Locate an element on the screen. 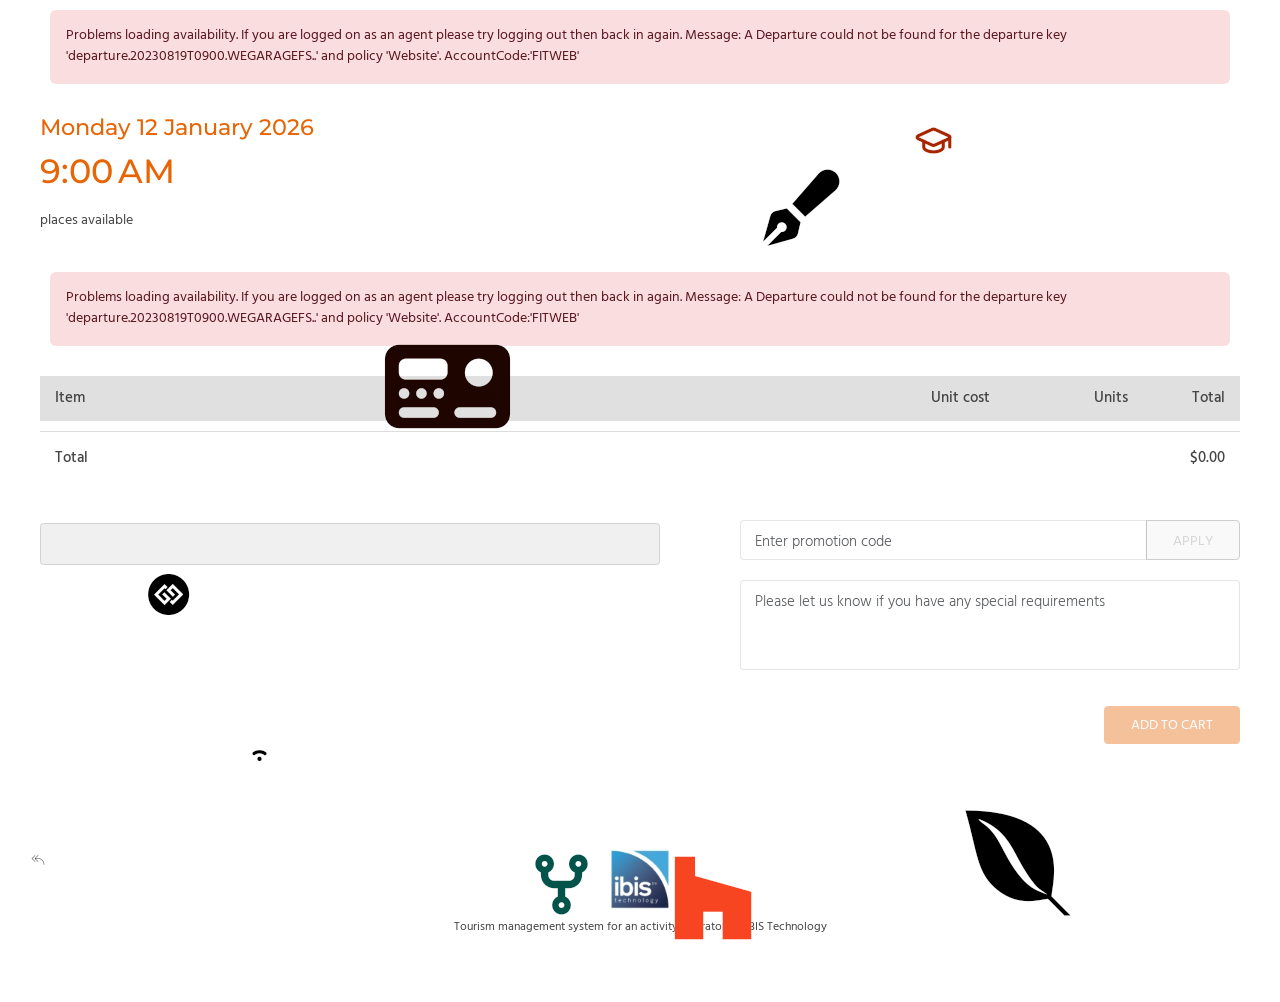 This screenshot has width=1280, height=1002. GG.deals logo is located at coordinates (168, 594).